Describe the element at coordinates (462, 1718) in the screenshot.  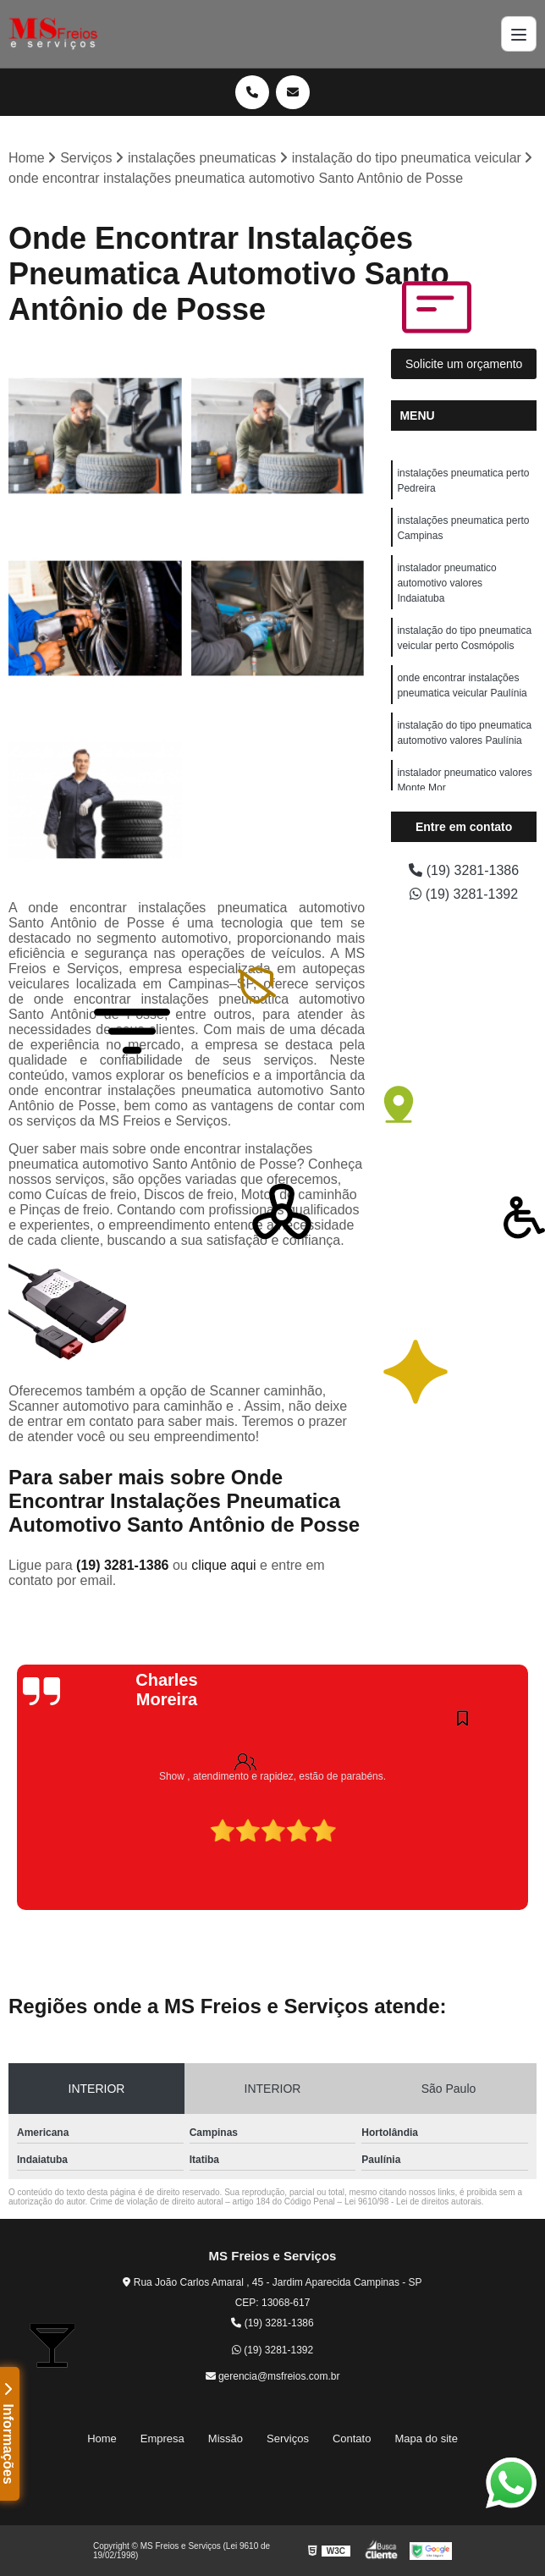
I see `save this item for later` at that location.